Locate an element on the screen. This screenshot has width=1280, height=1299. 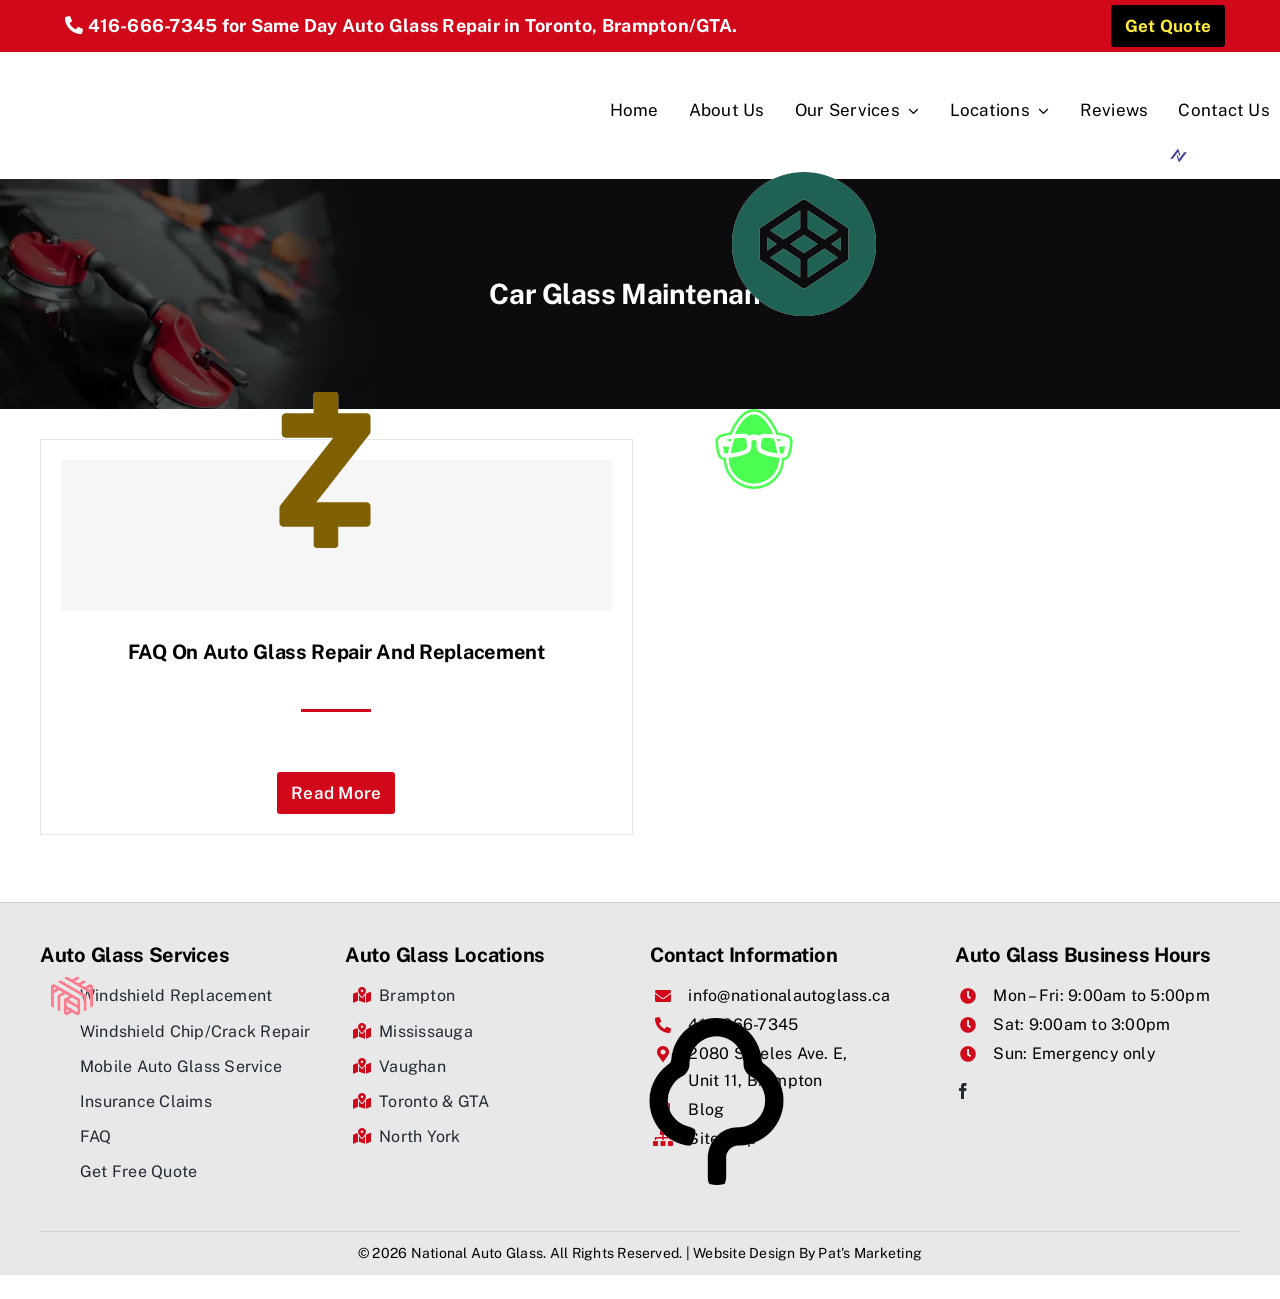
norco brand logo is located at coordinates (1178, 155).